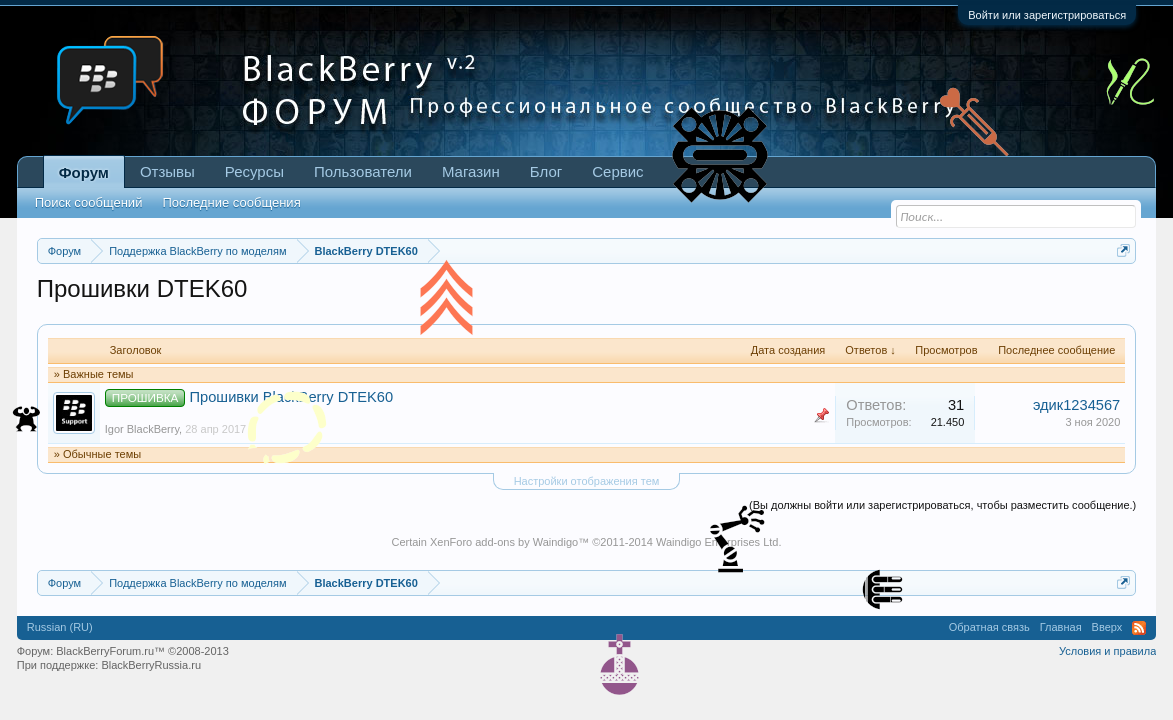 The image size is (1173, 720). Describe the element at coordinates (882, 589) in the screenshot. I see `grab or drag interaction gesture` at that location.